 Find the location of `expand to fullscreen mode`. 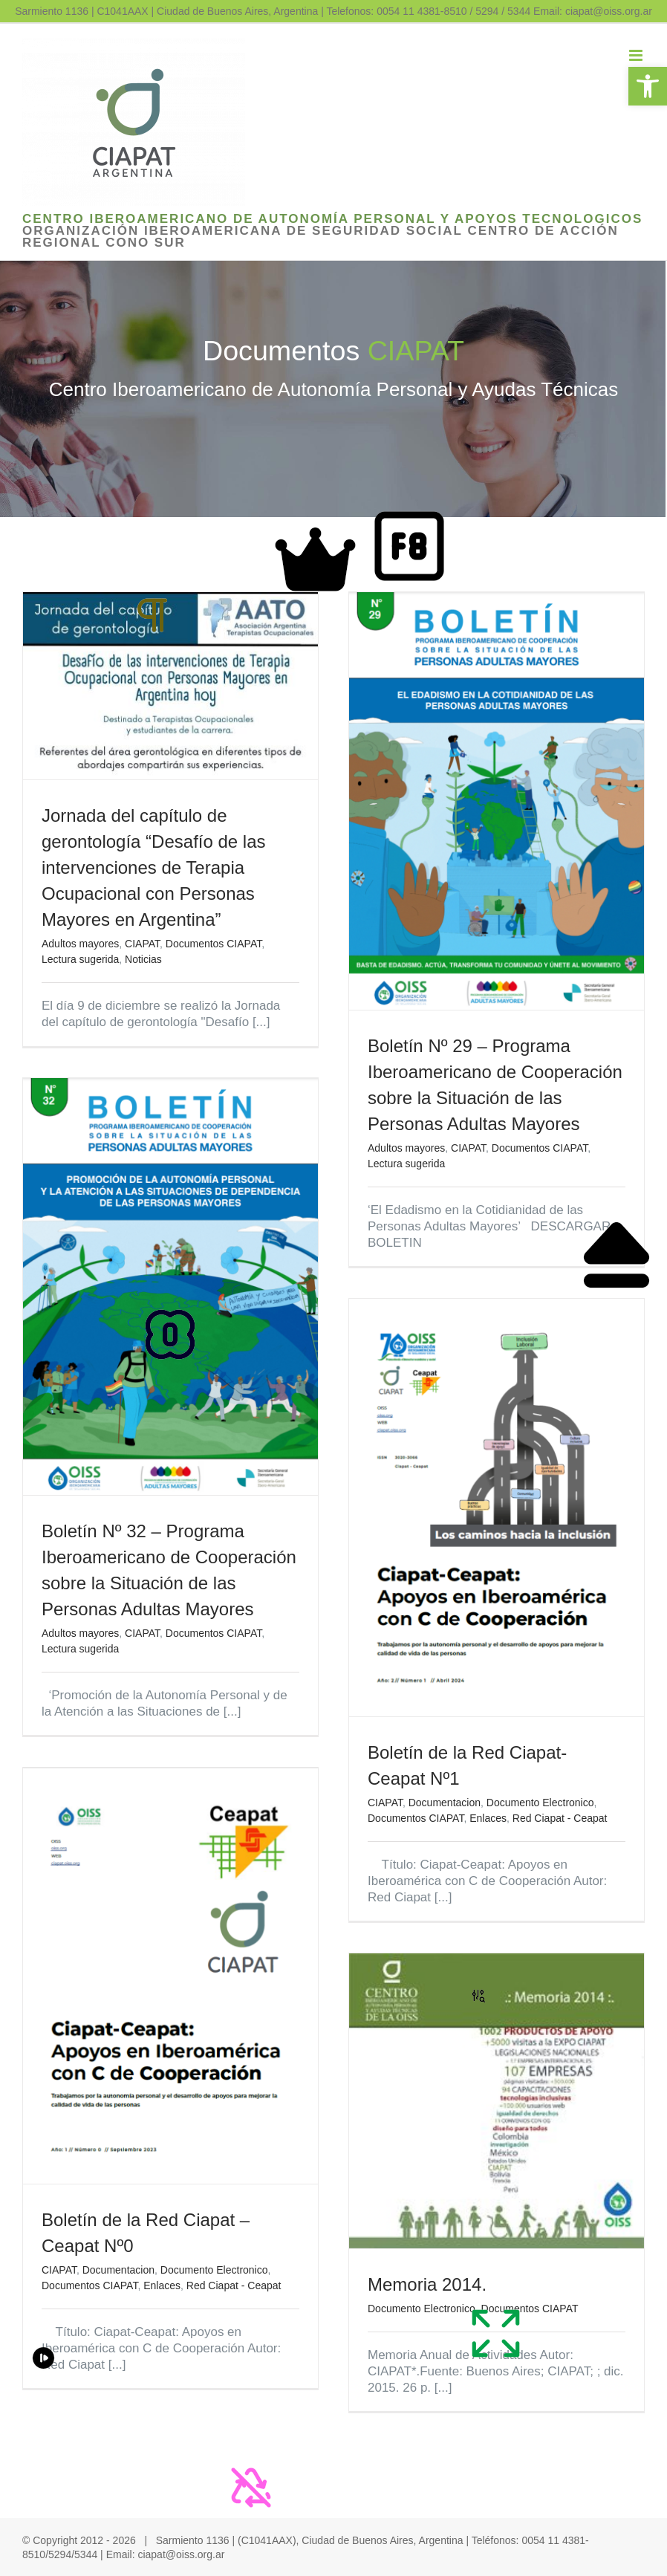

expand to fullscreen mode is located at coordinates (495, 2333).